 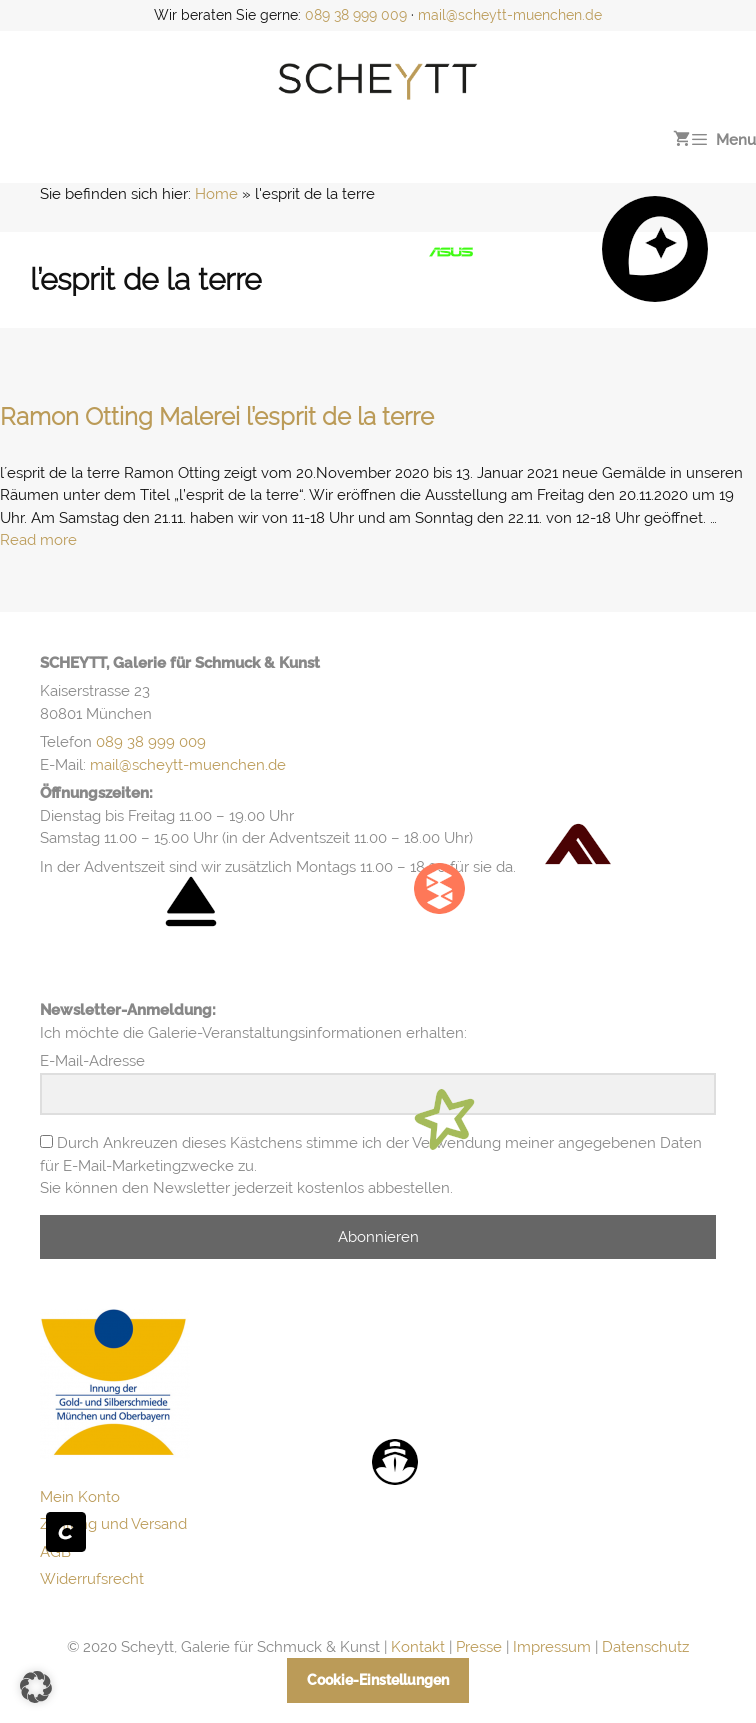 What do you see at coordinates (66, 1532) in the screenshot?
I see `craft cms logo` at bounding box center [66, 1532].